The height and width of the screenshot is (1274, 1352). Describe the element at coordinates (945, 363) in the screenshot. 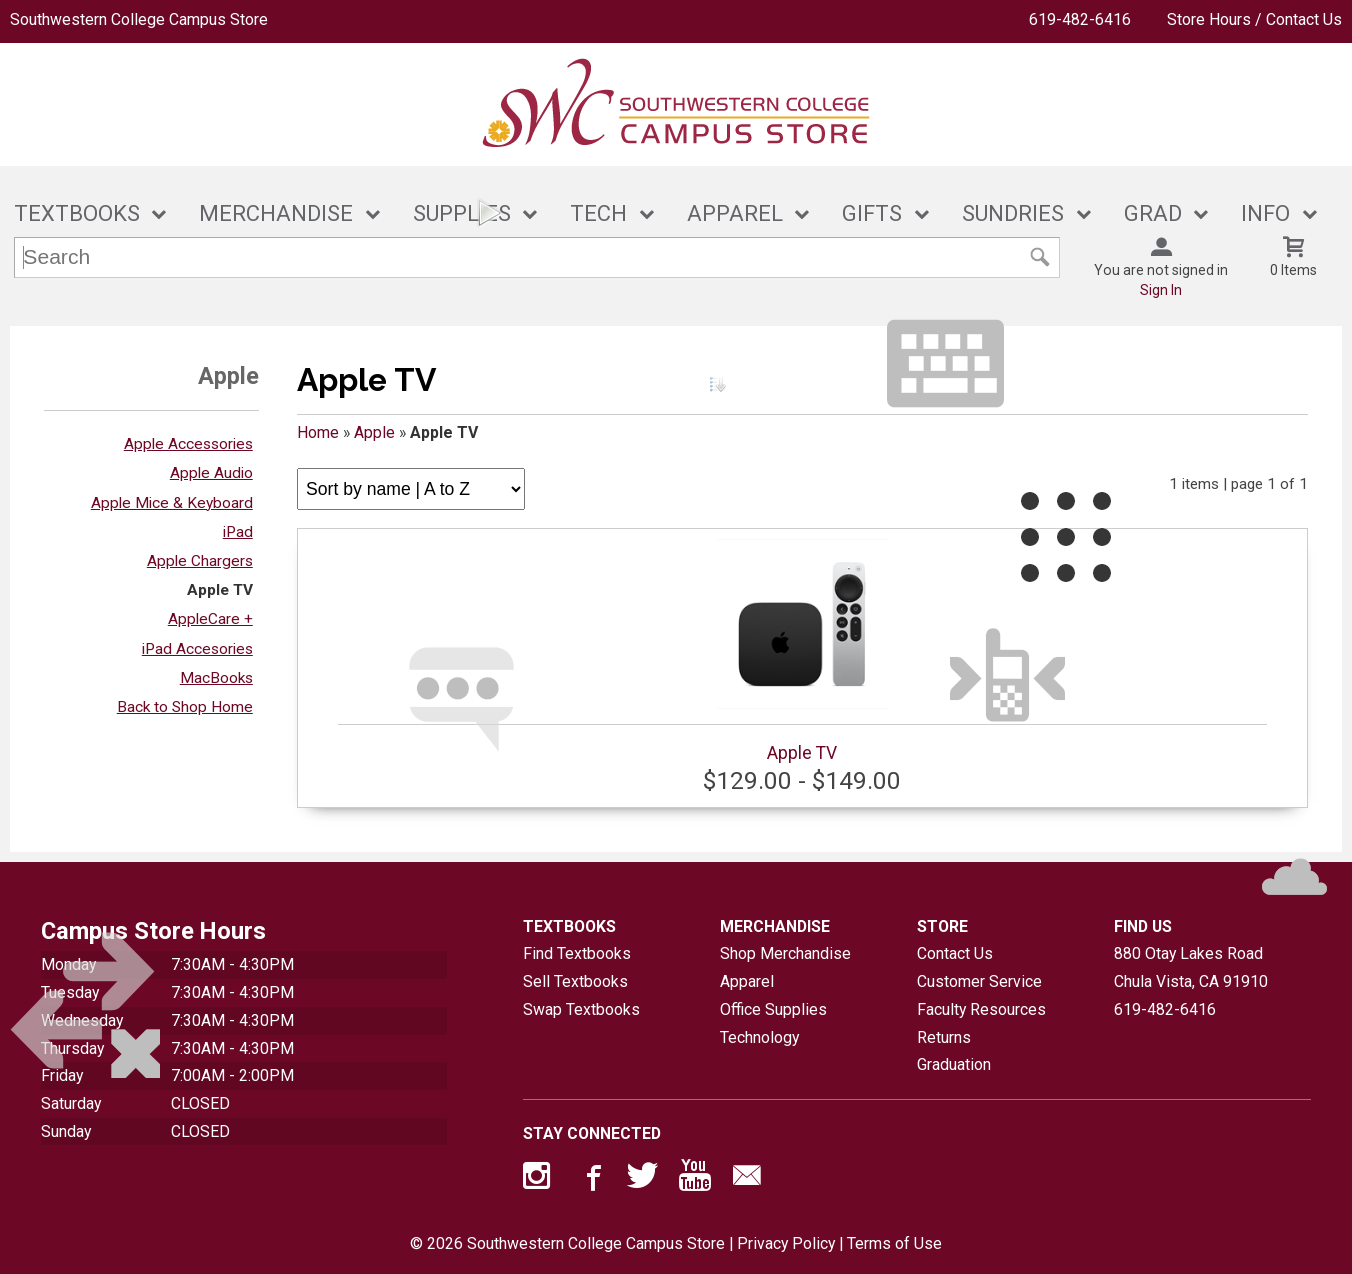

I see `switch to keyboard input` at that location.